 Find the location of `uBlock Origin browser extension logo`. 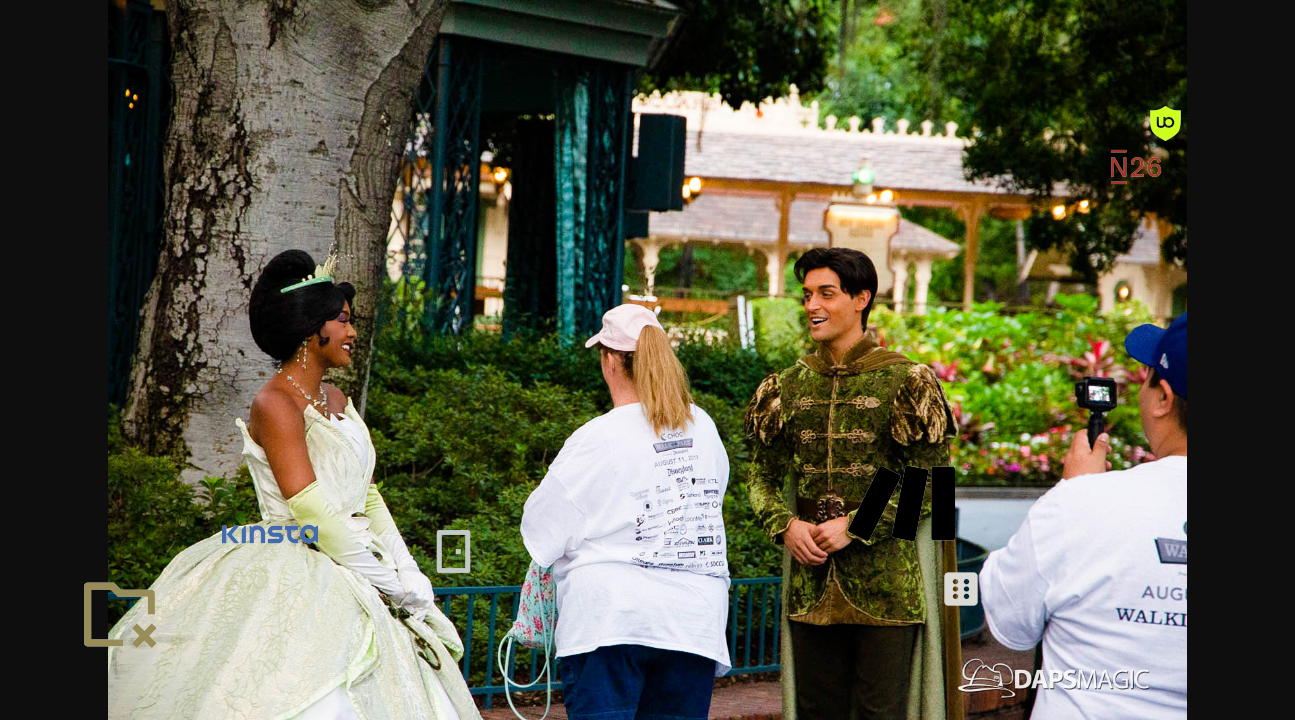

uBlock Origin browser extension logo is located at coordinates (1165, 123).